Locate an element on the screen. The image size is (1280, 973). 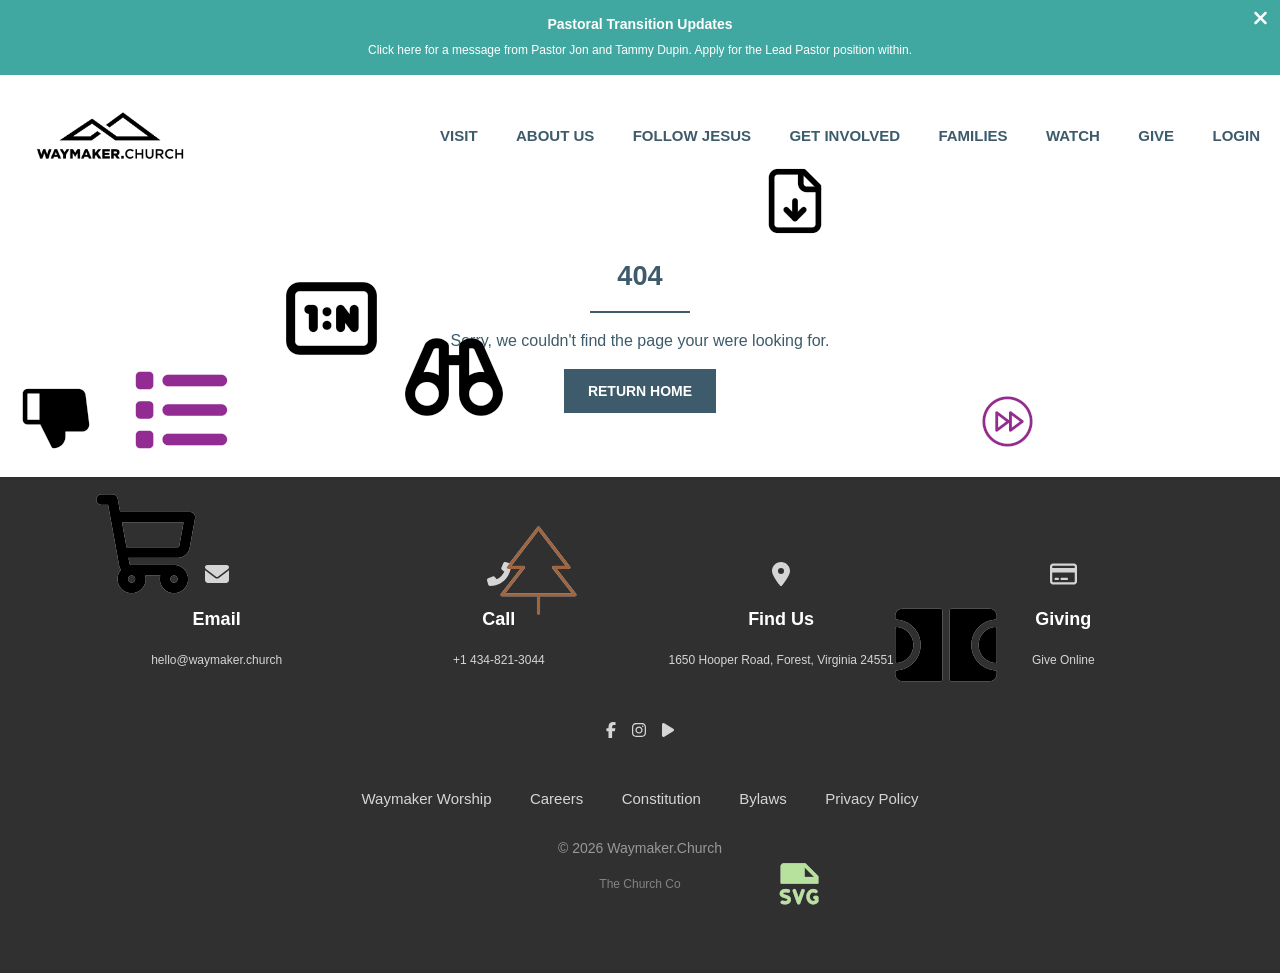
skip forward in media playback is located at coordinates (1007, 421).